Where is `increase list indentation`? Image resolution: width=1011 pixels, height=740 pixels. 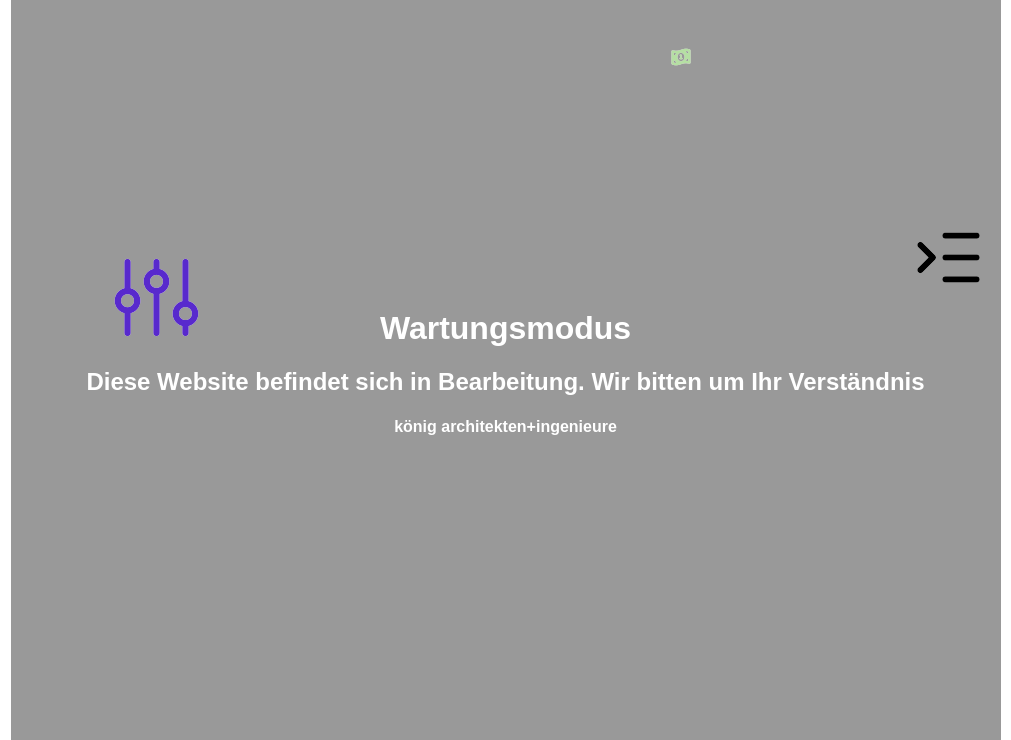 increase list indentation is located at coordinates (948, 257).